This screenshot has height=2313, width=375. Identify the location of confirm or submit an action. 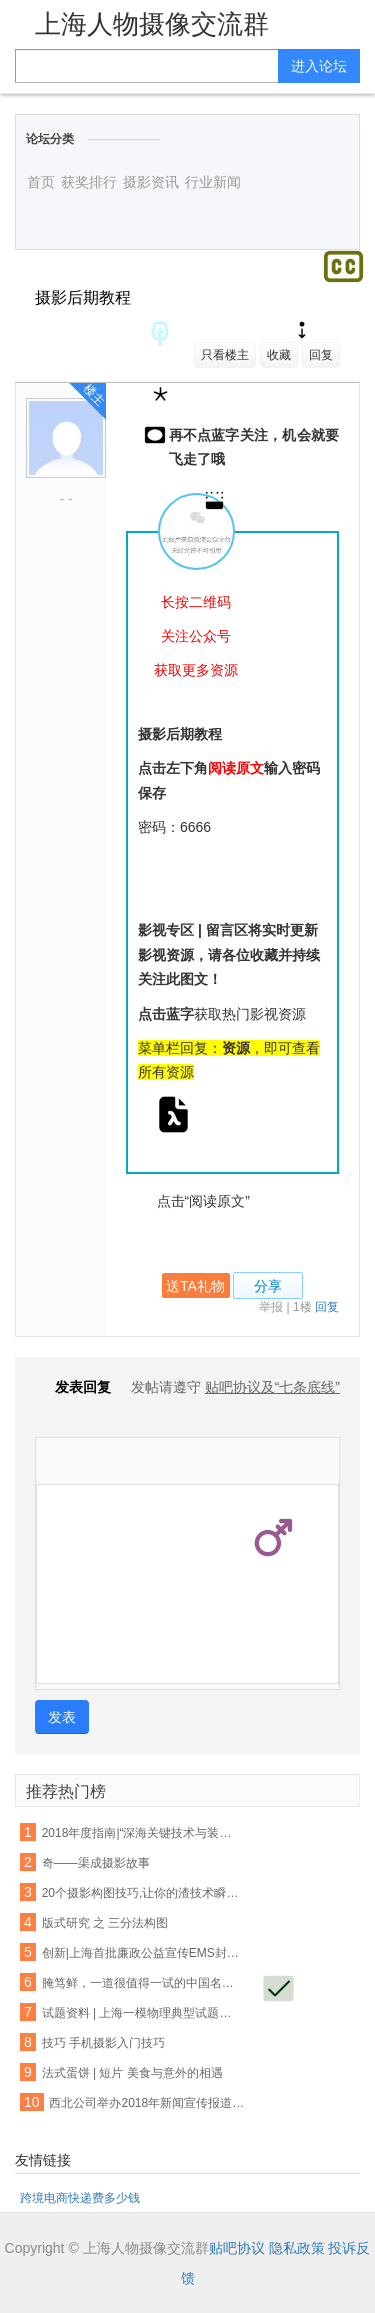
(278, 1988).